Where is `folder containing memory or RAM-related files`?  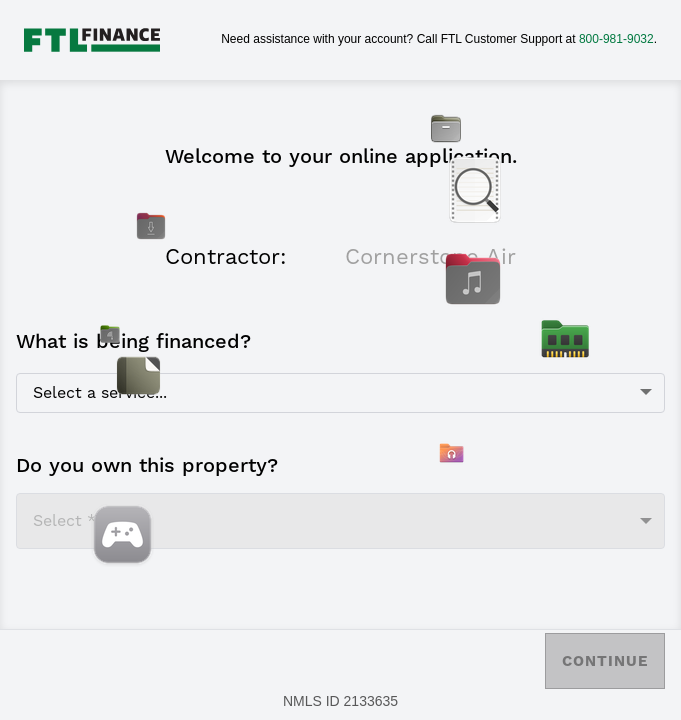
folder containing memory or RAM-related files is located at coordinates (565, 340).